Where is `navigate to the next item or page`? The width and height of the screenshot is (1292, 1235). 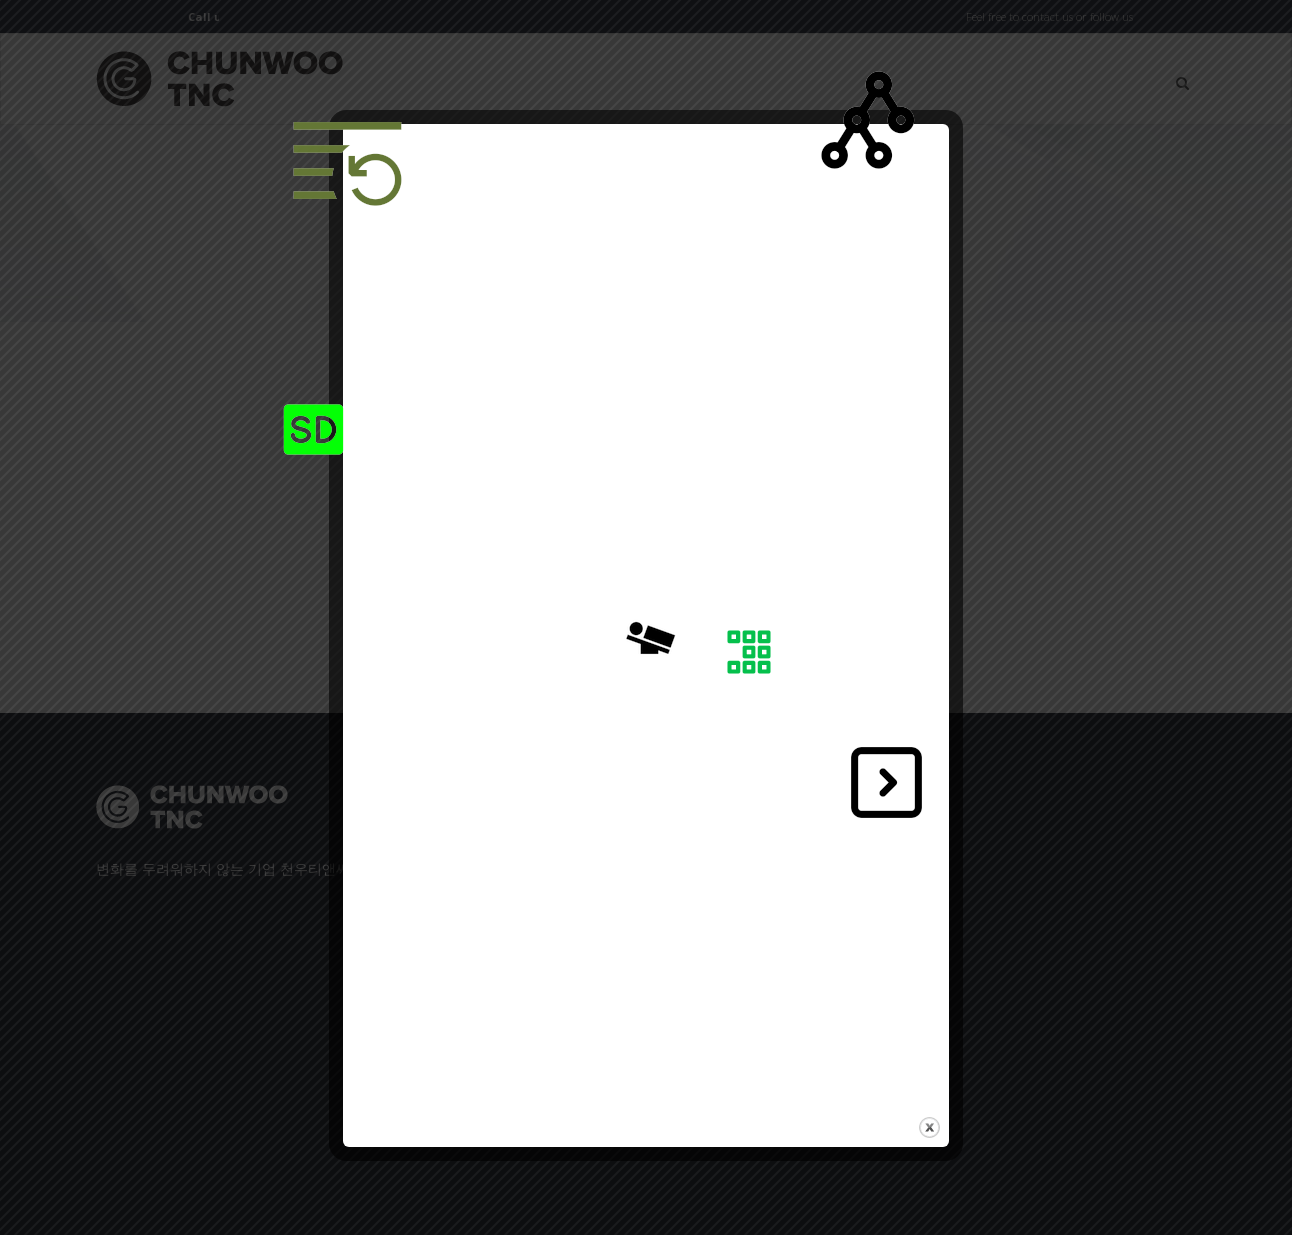
navigate to the next item or page is located at coordinates (886, 782).